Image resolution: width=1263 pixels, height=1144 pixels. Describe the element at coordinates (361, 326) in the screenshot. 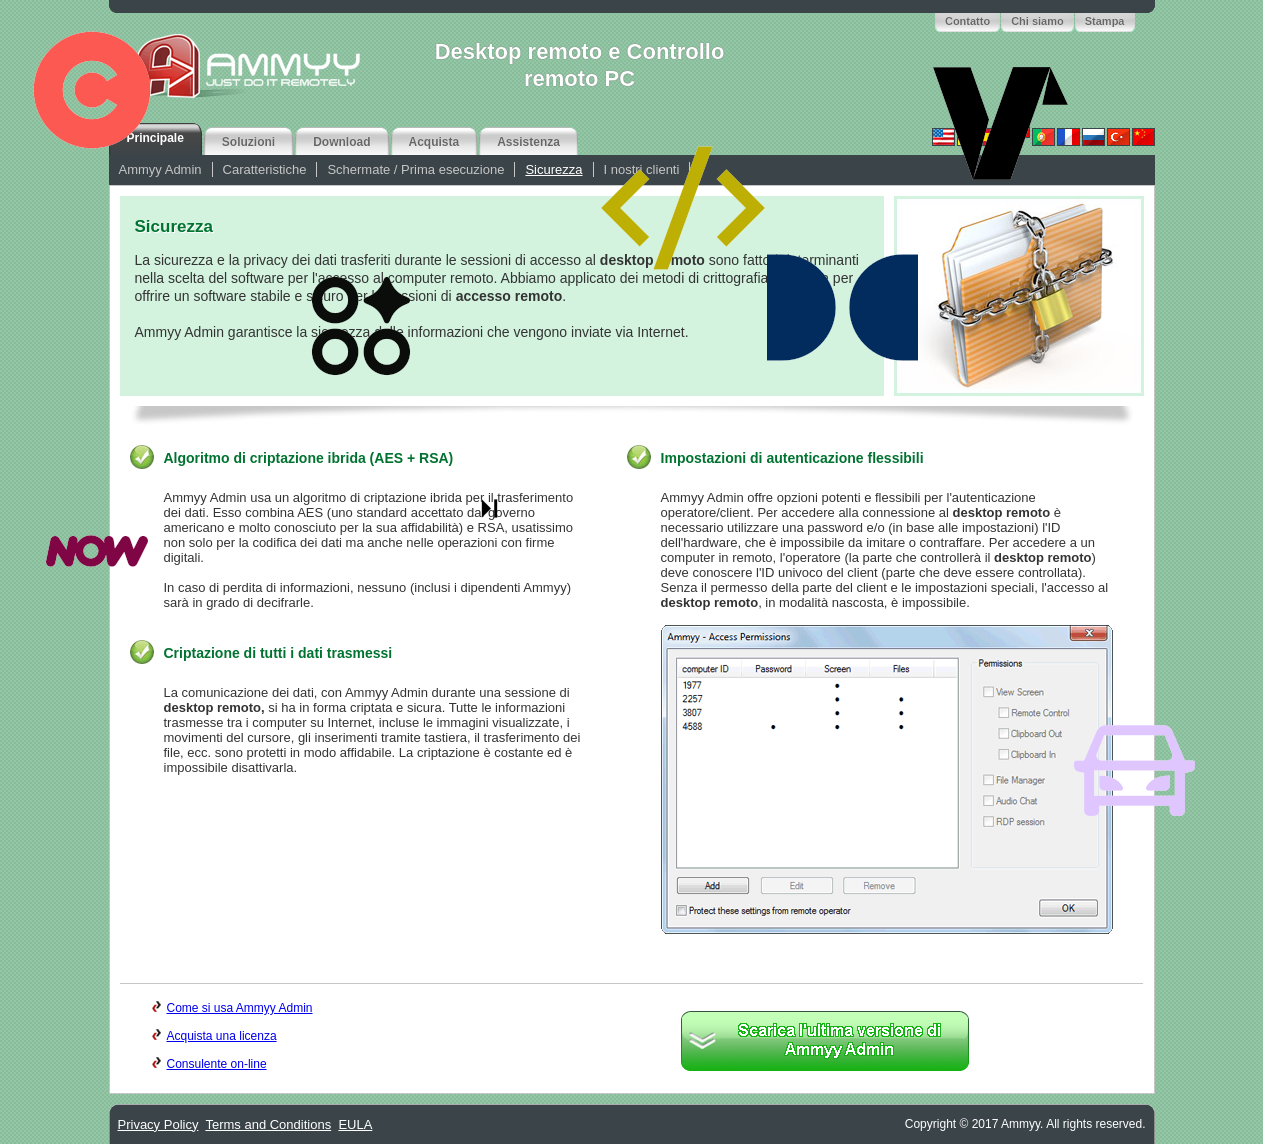

I see `access AI-powered apps` at that location.